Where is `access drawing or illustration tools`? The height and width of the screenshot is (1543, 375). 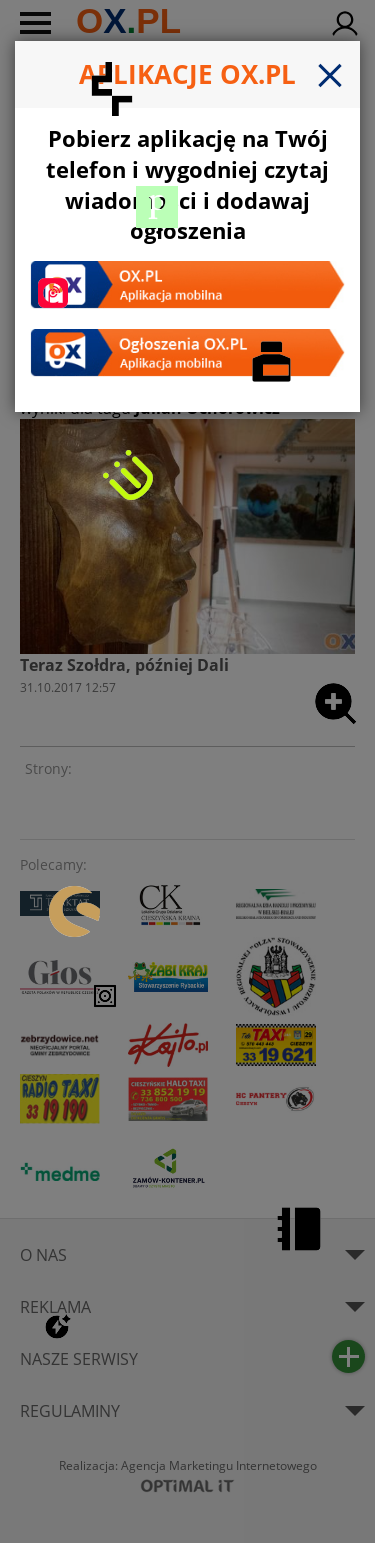
access drawing or illustration tools is located at coordinates (271, 360).